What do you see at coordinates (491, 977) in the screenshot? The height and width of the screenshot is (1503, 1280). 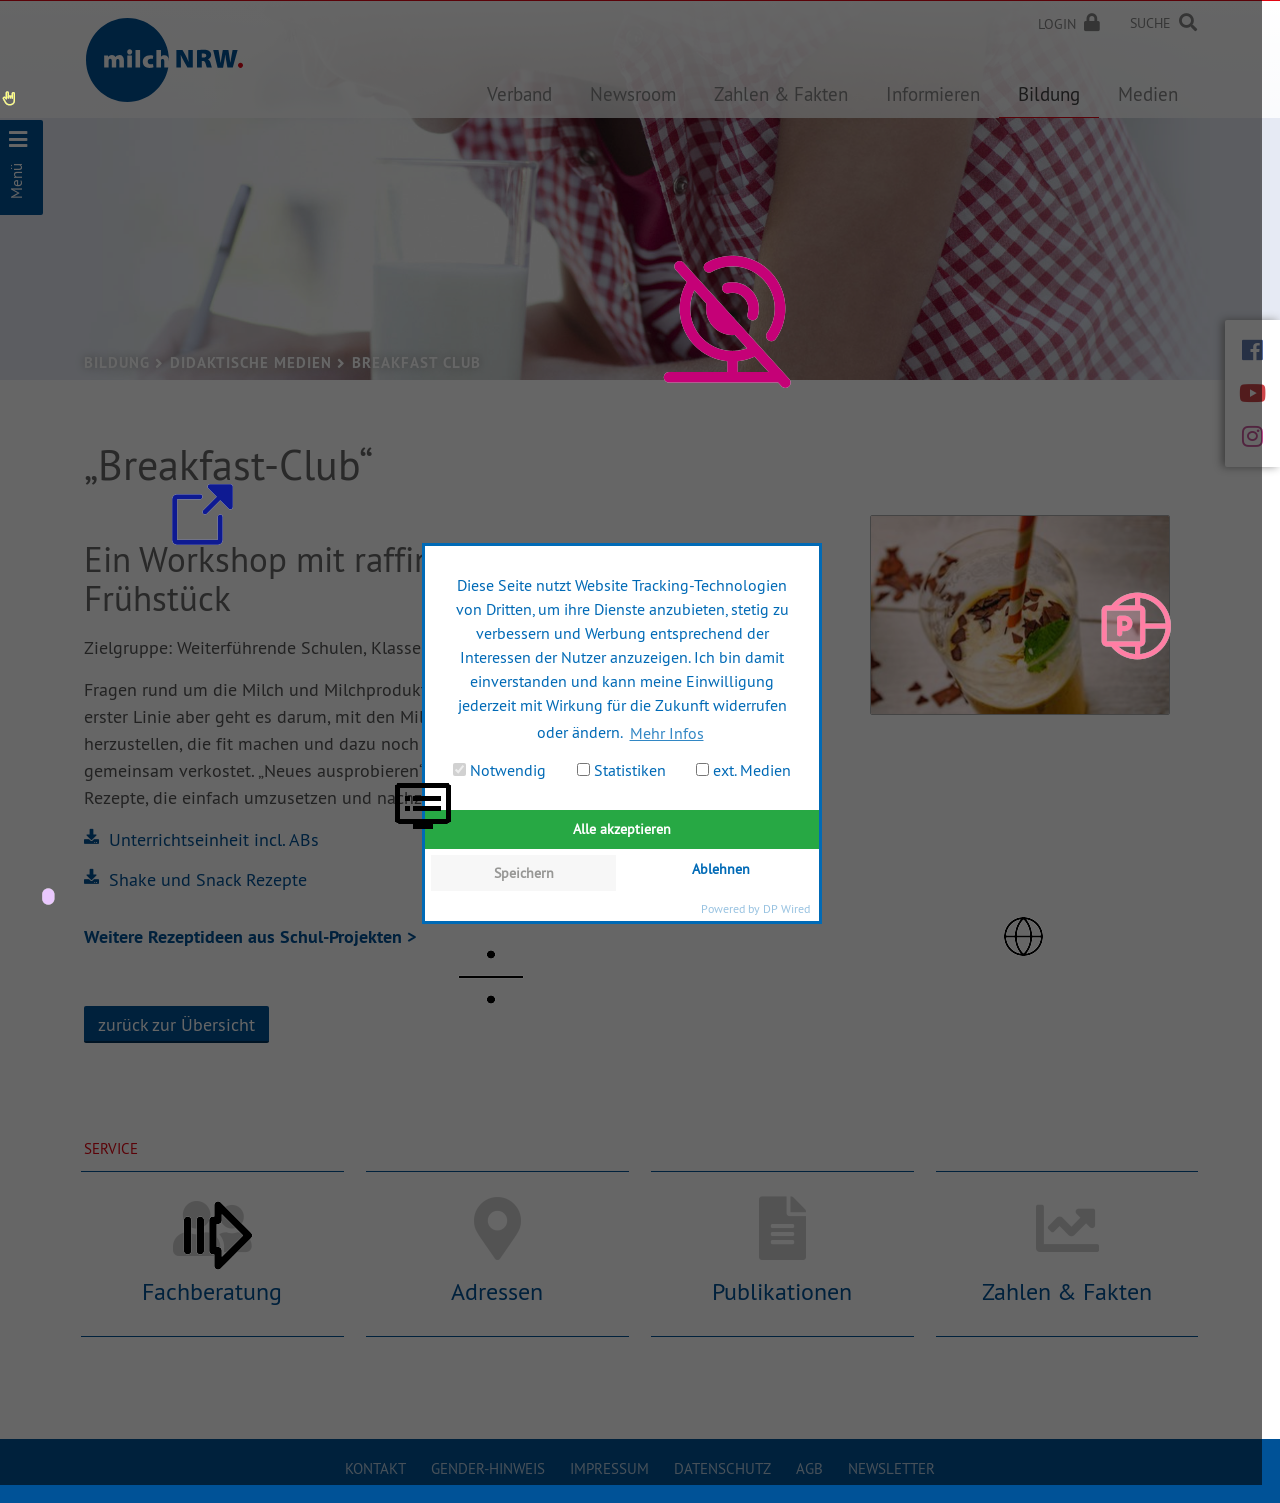 I see `perform division operation` at bounding box center [491, 977].